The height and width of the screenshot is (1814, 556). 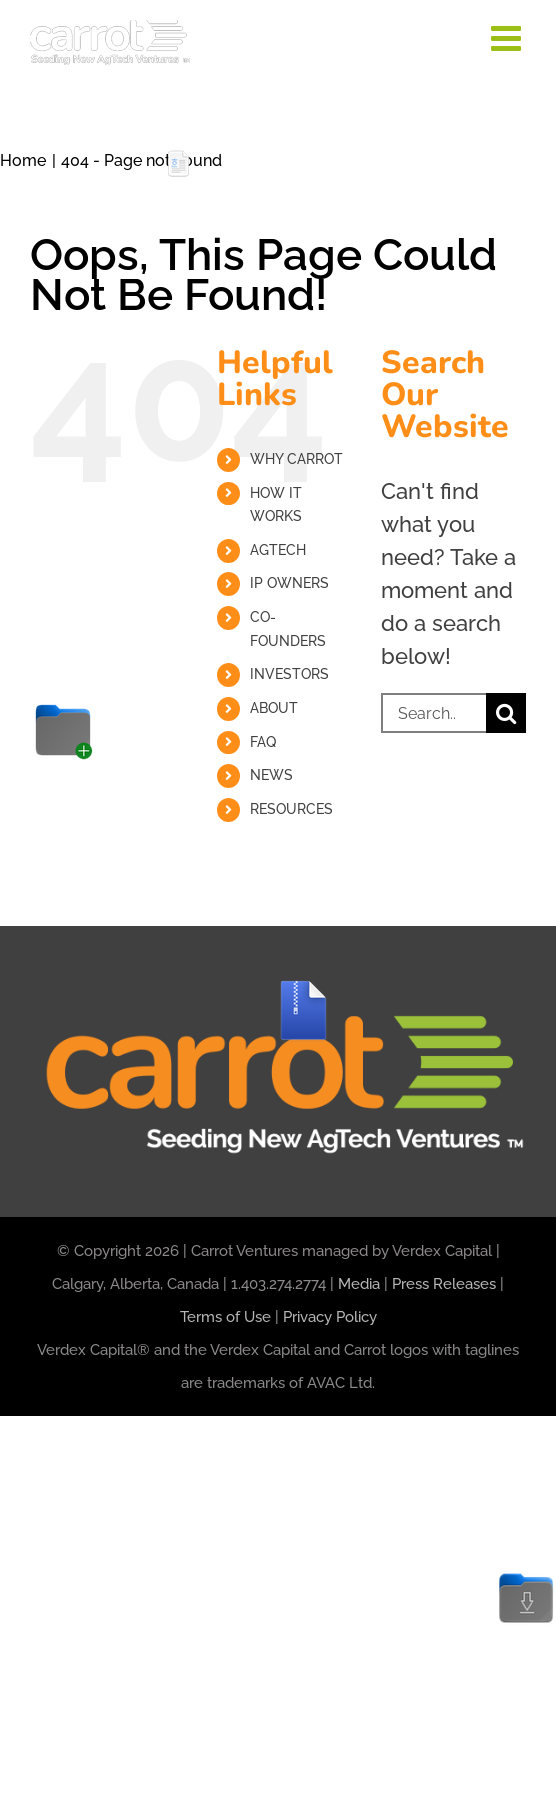 I want to click on open your downloads folder, so click(x=526, y=1598).